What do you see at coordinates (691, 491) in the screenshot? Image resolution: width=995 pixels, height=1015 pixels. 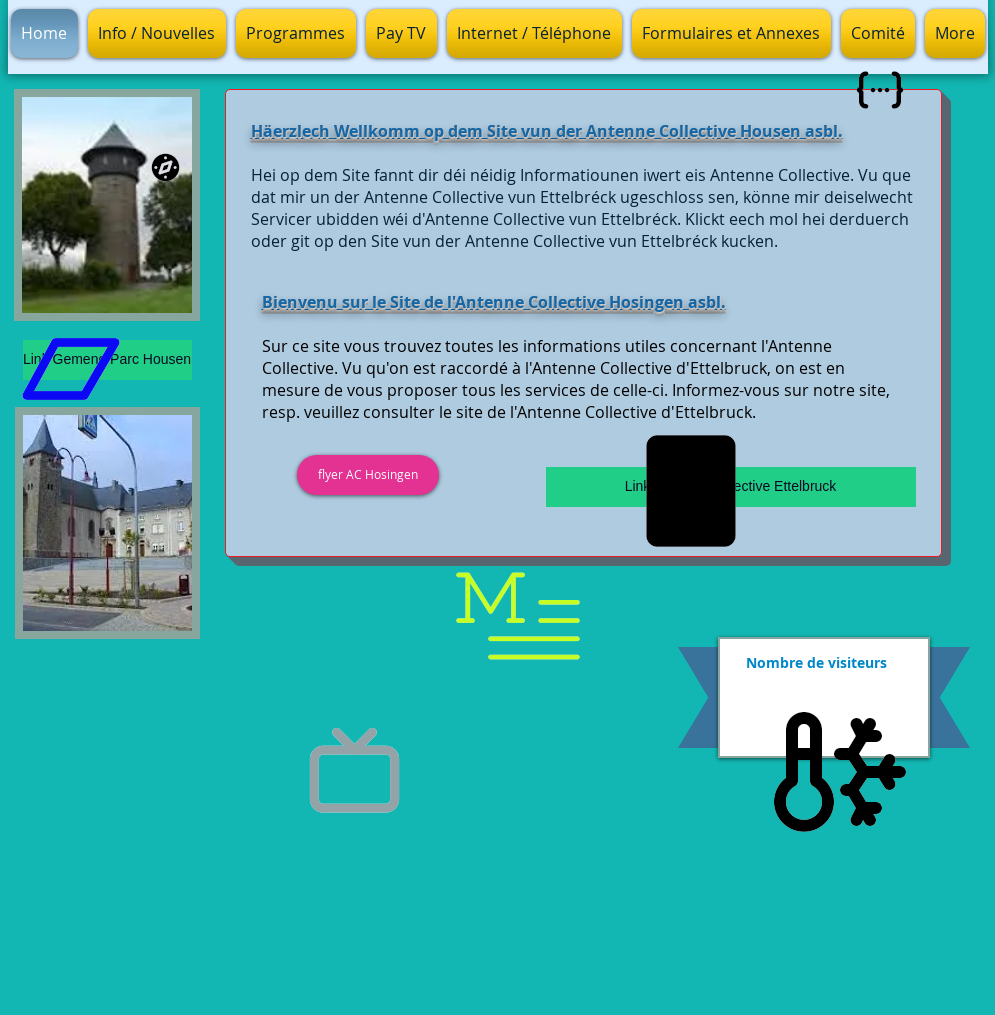 I see `switch to single column layout` at bounding box center [691, 491].